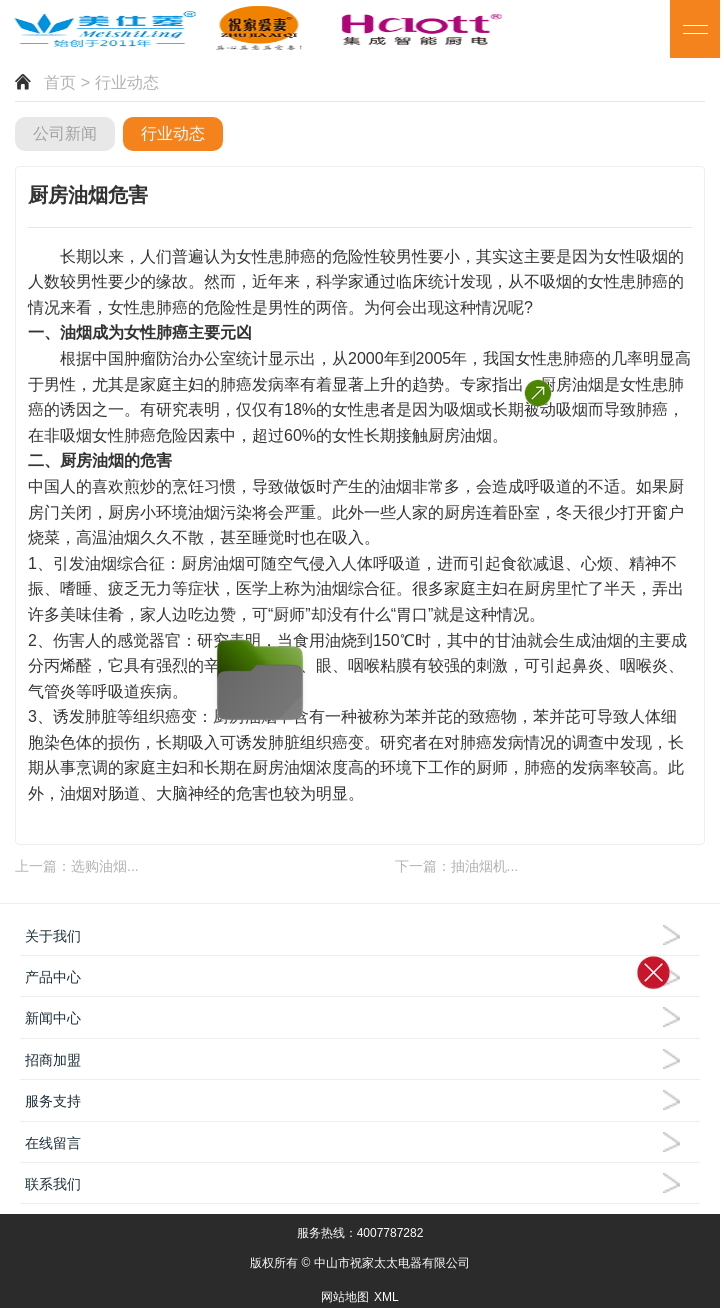  What do you see at coordinates (653, 972) in the screenshot?
I see `indicates a file cannot be synced to Dropbox` at bounding box center [653, 972].